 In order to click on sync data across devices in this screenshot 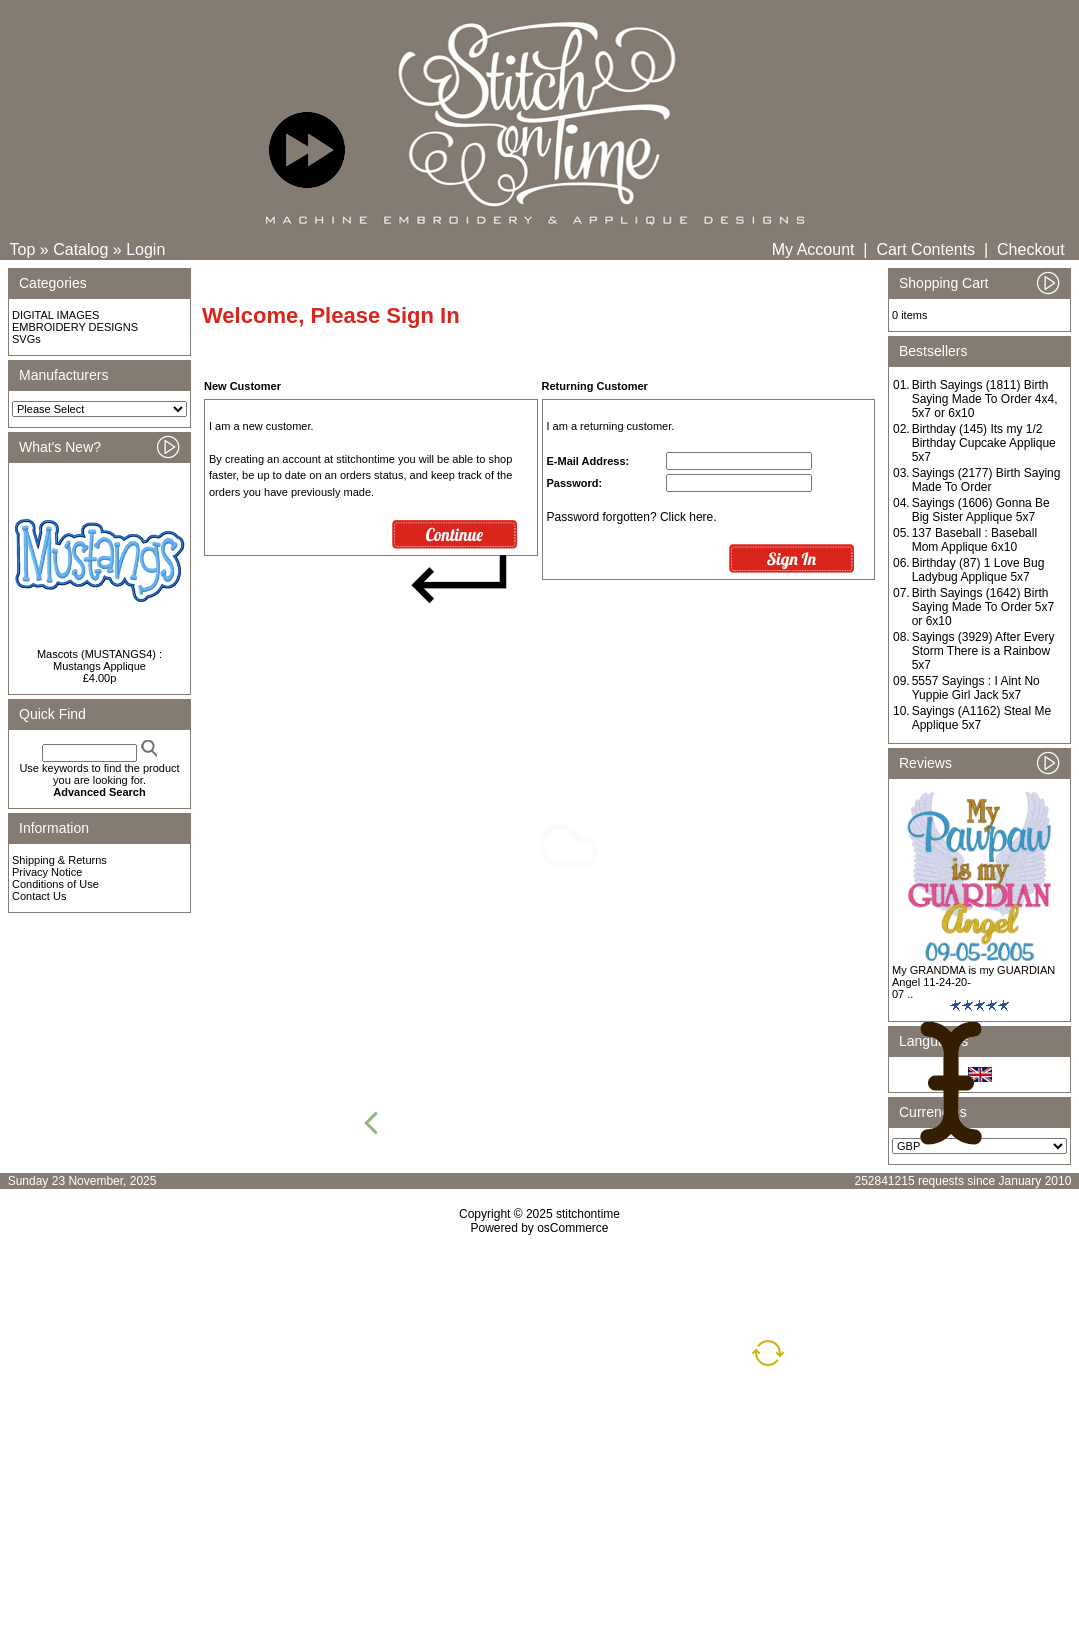, I will do `click(768, 1353)`.